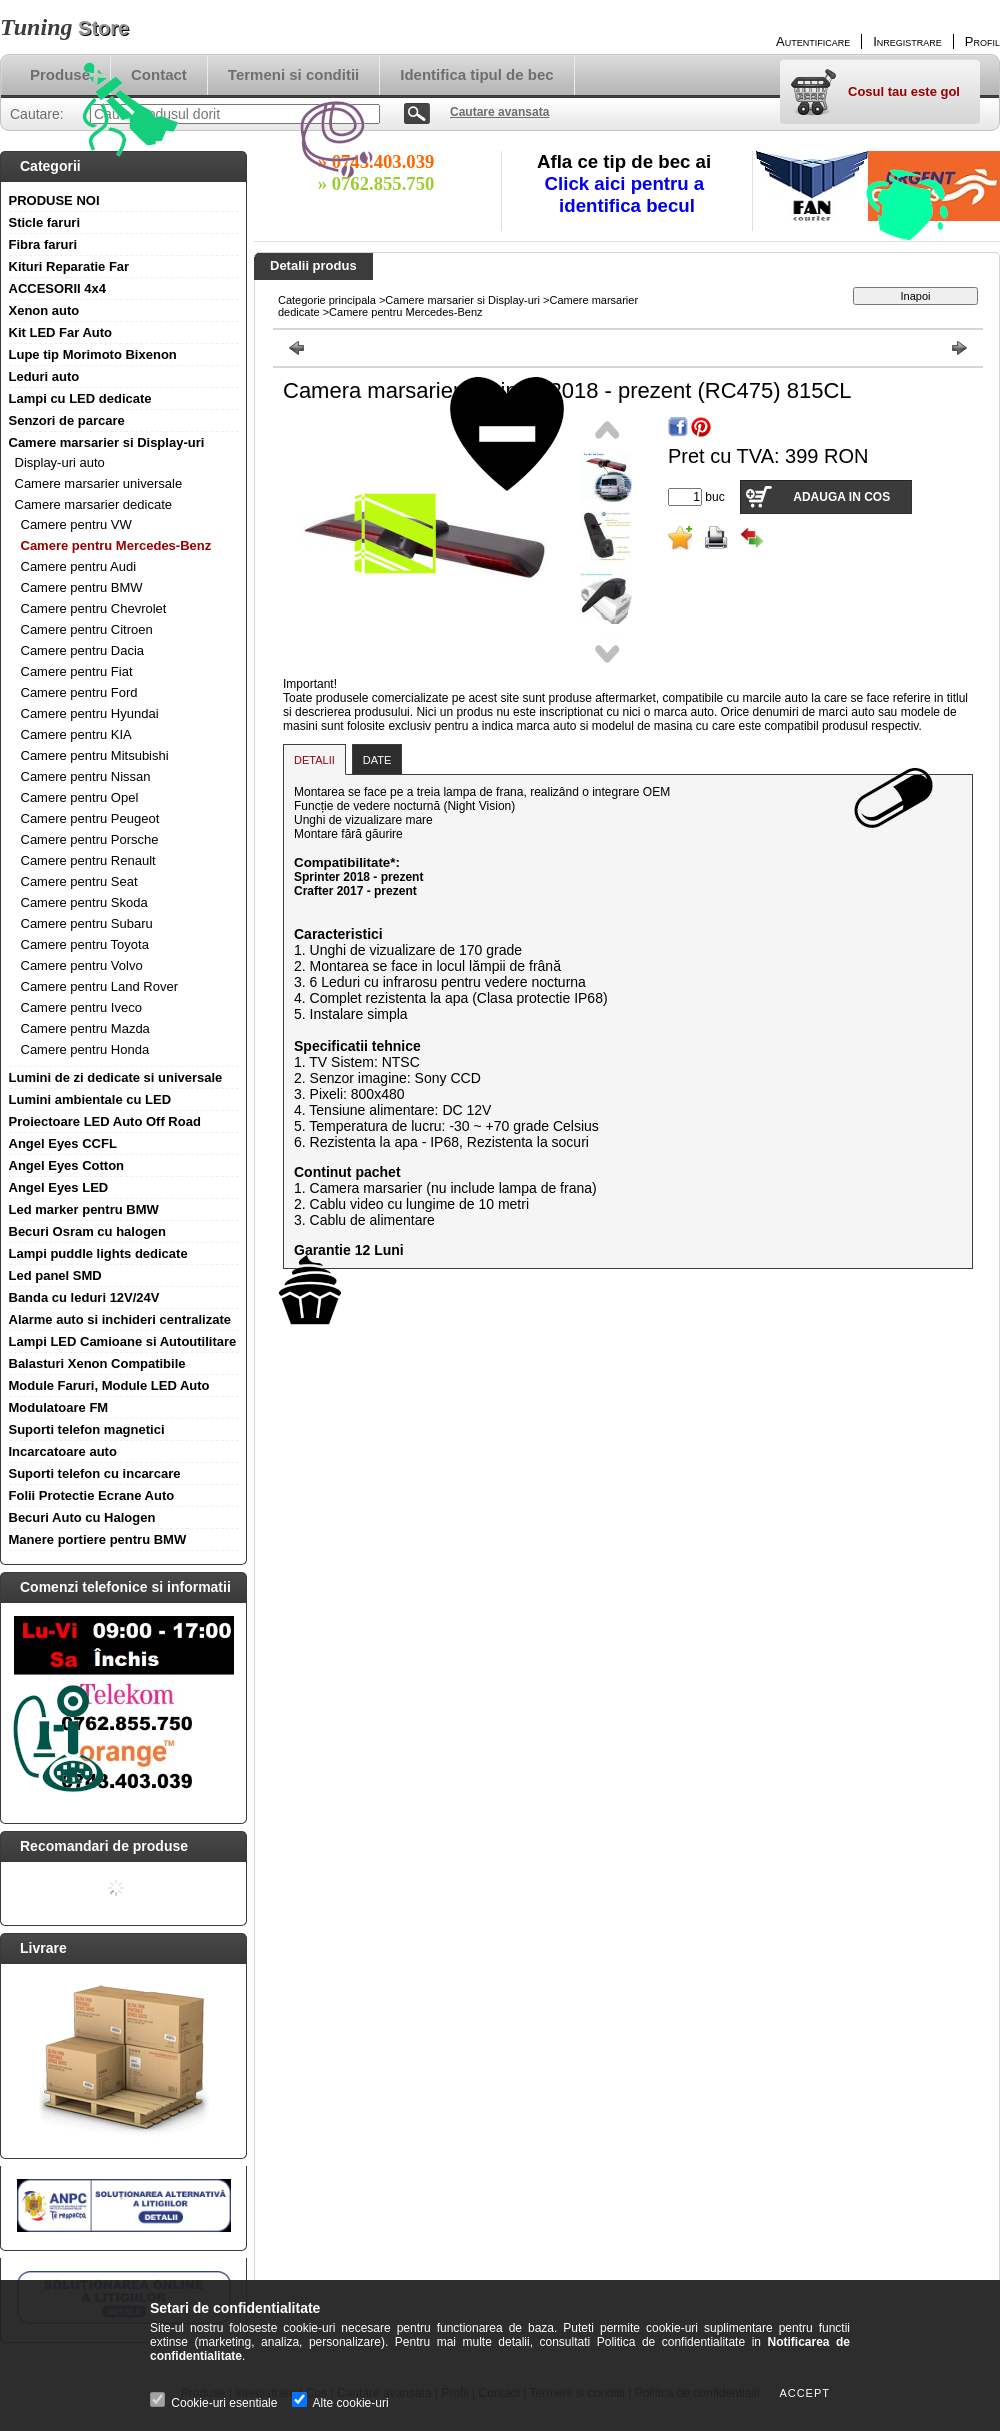  What do you see at coordinates (507, 434) in the screenshot?
I see `remove from favorites` at bounding box center [507, 434].